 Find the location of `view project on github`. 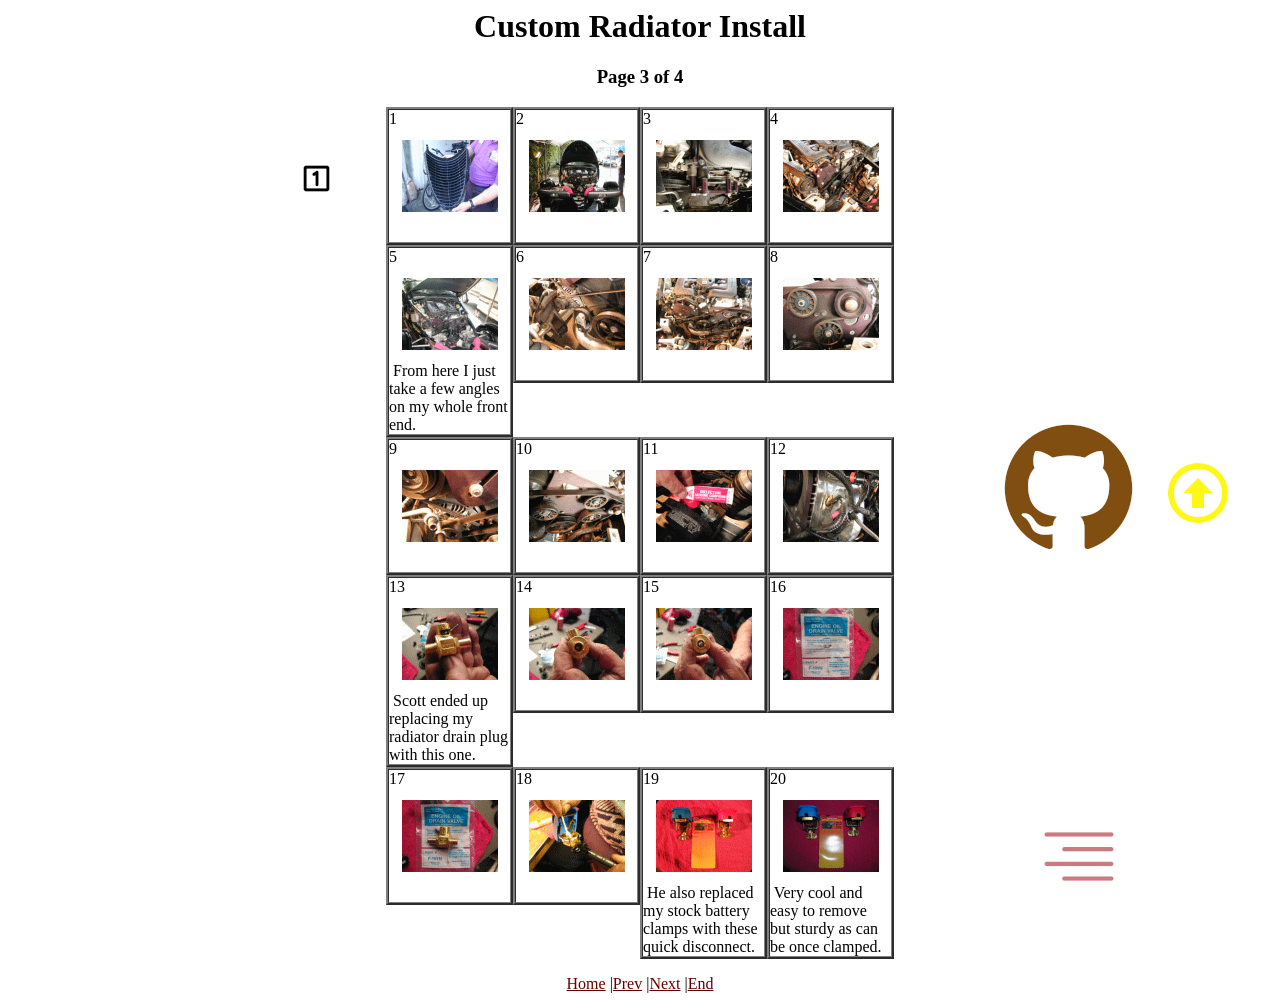

view project on github is located at coordinates (1068, 488).